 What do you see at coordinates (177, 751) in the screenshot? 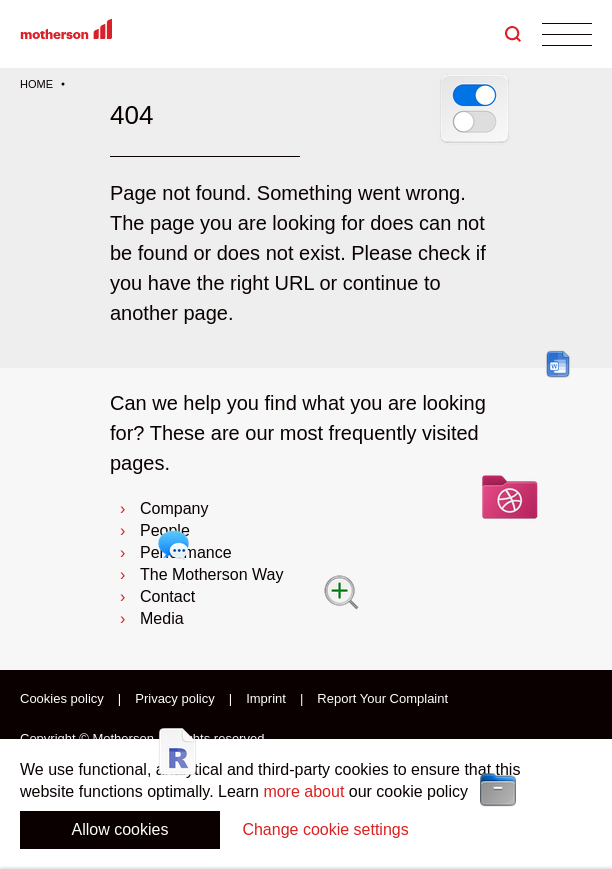
I see `an R programming language source file` at bounding box center [177, 751].